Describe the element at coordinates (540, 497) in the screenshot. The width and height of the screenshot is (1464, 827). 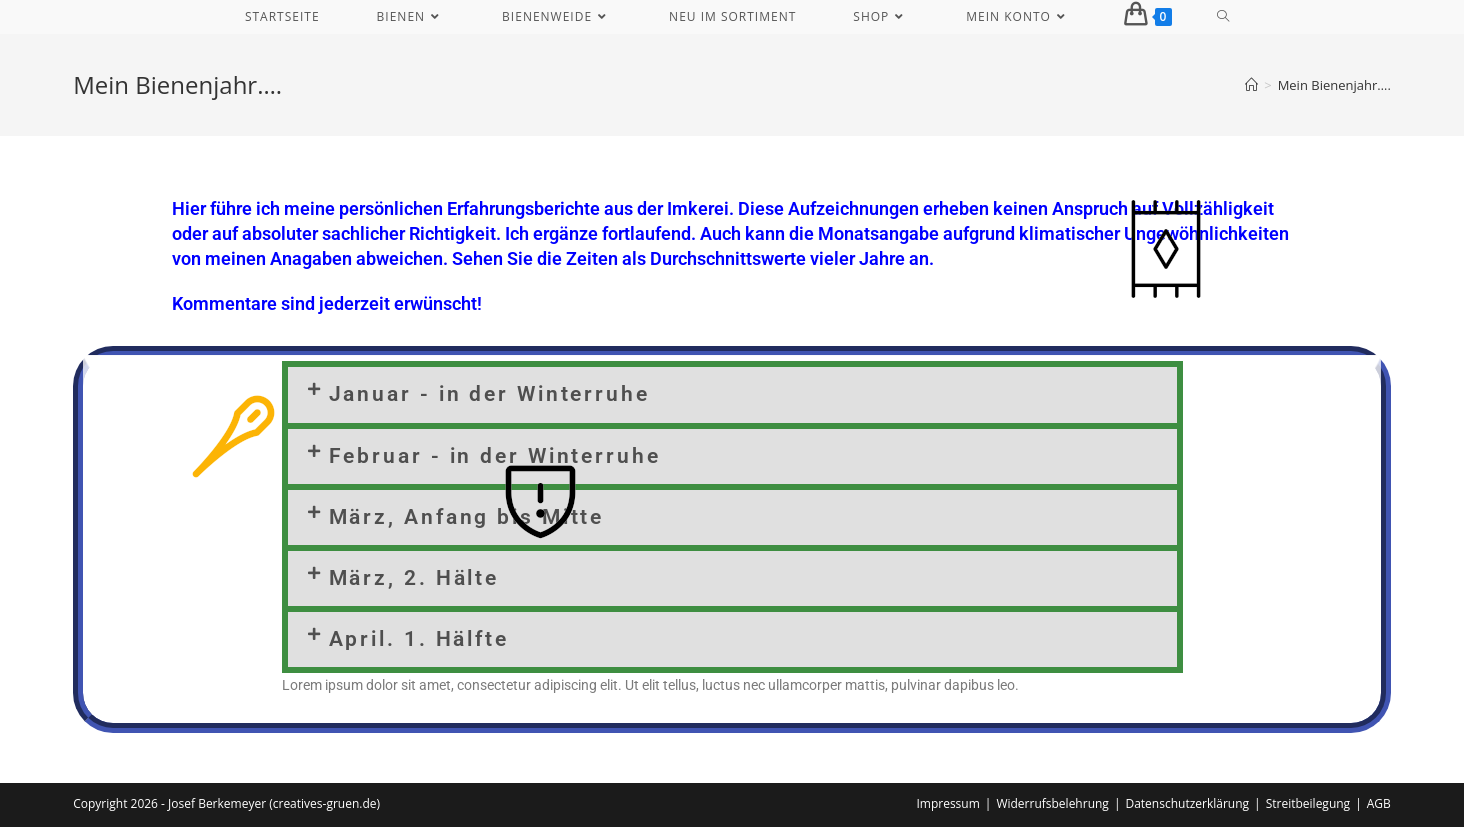
I see `security warning or potential threat detected` at that location.